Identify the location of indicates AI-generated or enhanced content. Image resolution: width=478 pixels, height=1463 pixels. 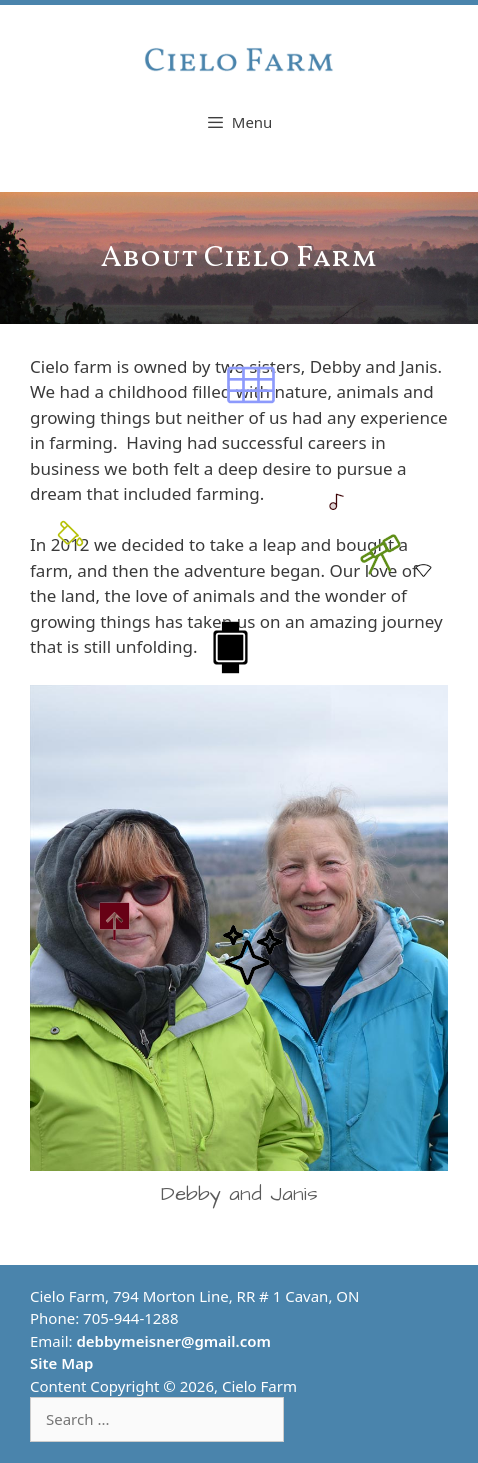
(253, 955).